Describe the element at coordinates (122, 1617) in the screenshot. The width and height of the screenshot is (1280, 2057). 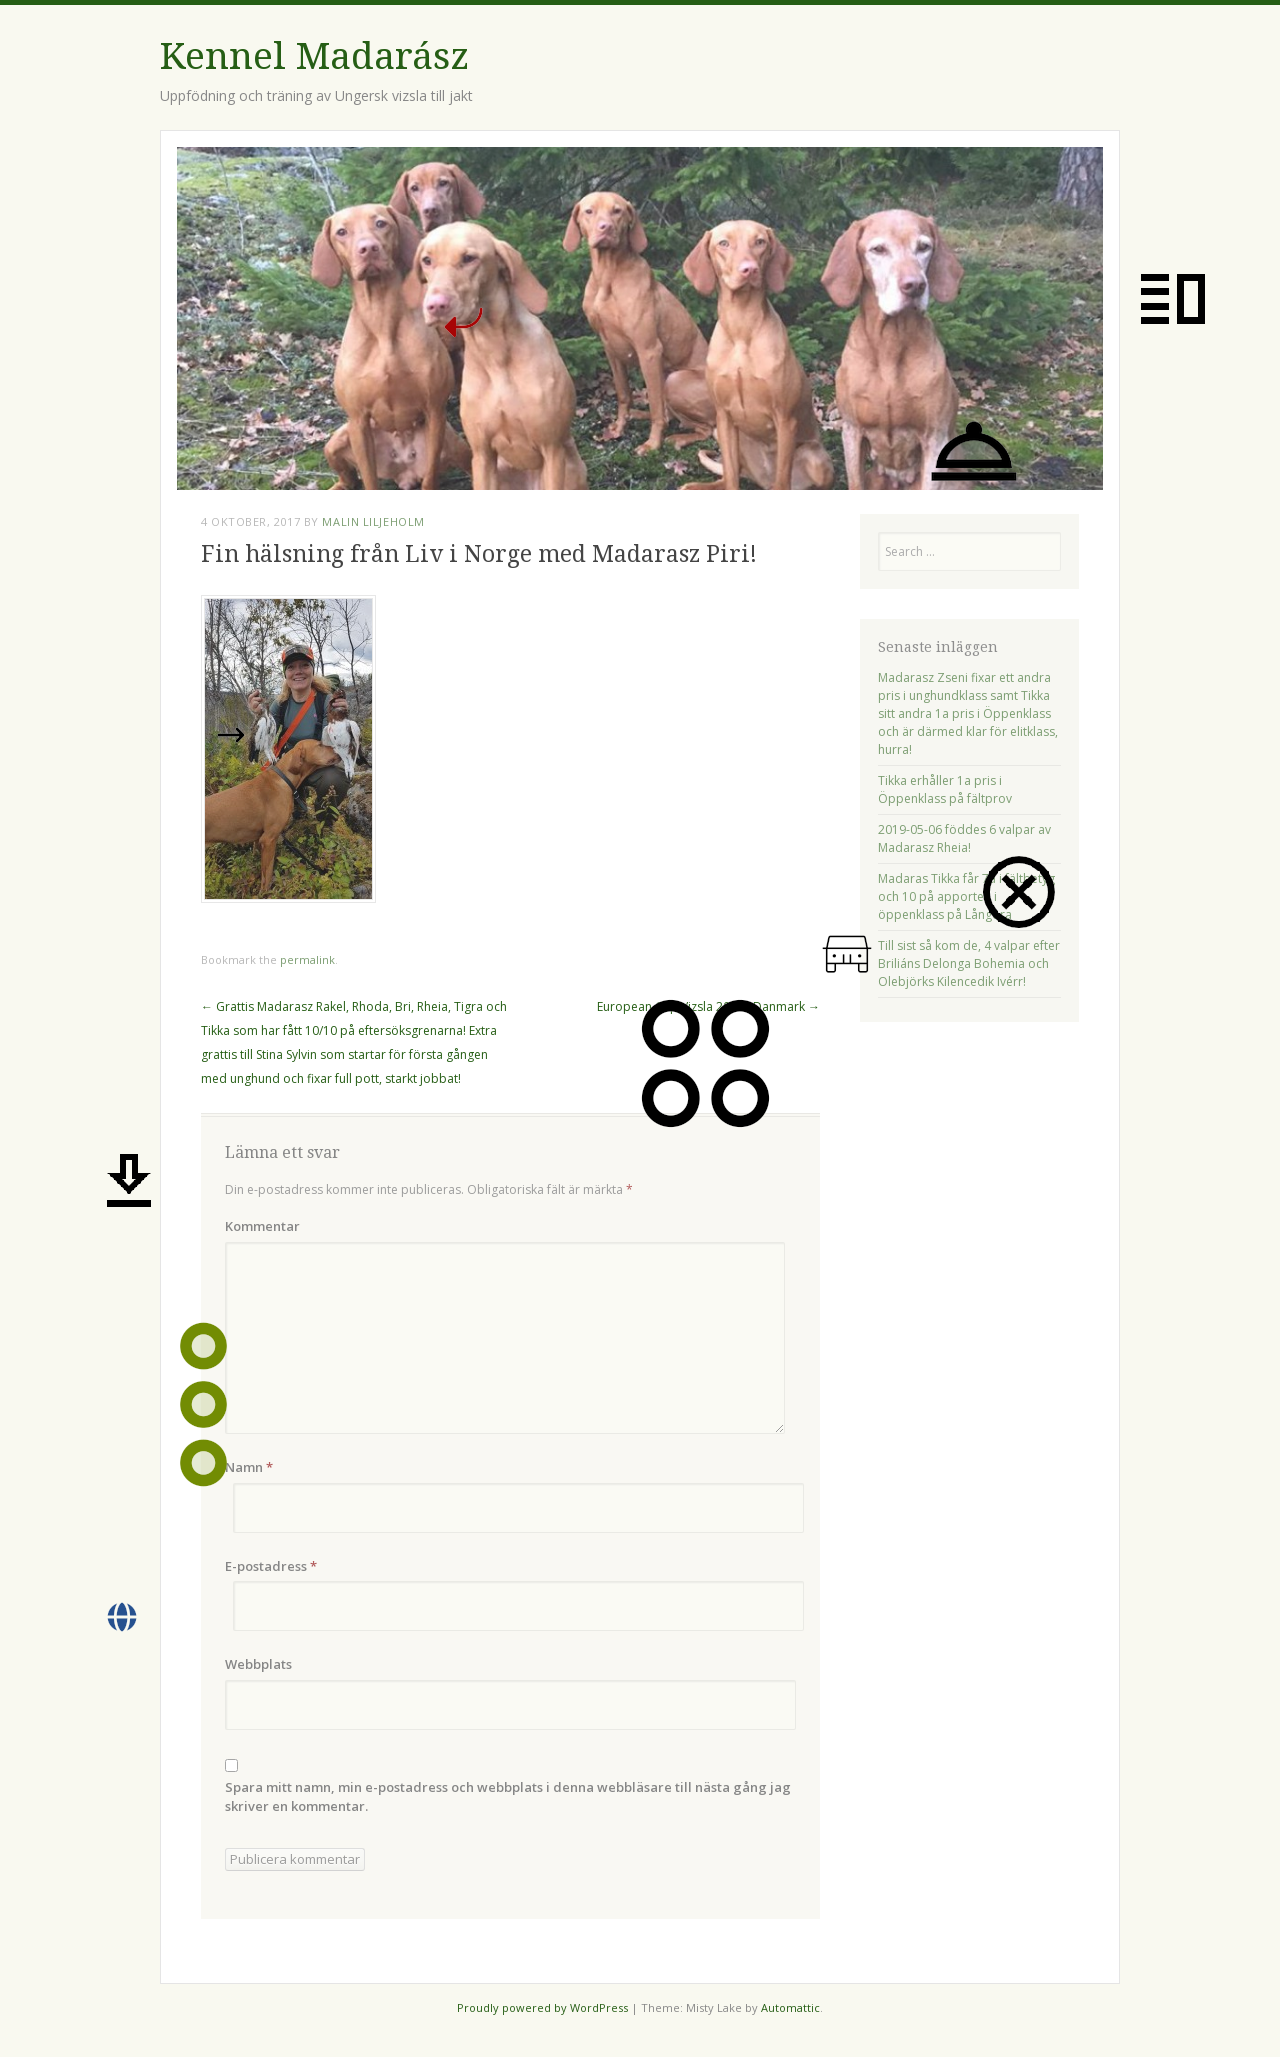
I see `access global or international settings` at that location.